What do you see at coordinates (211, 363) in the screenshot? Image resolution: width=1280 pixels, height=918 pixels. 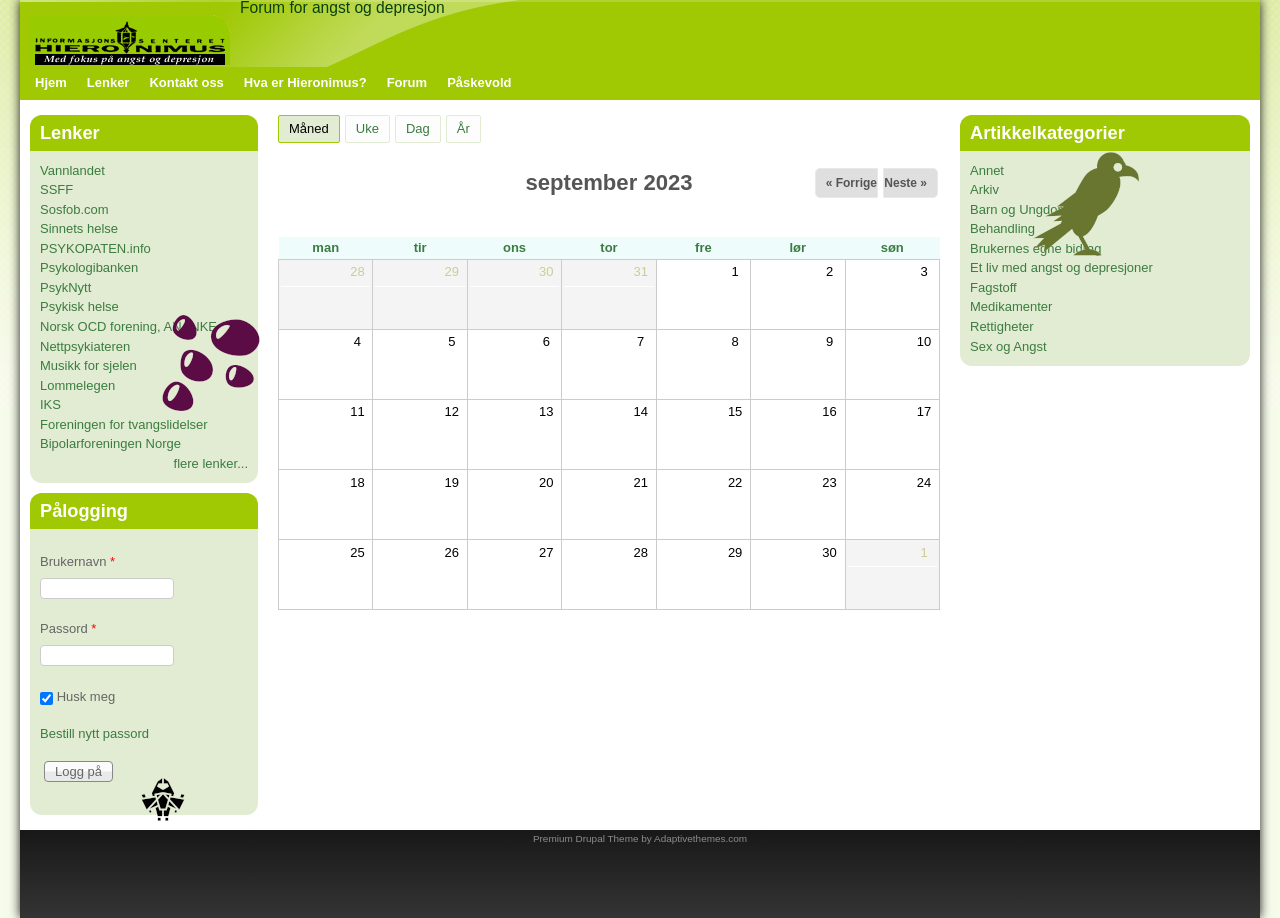 I see `collect mineral pearls or gems` at bounding box center [211, 363].